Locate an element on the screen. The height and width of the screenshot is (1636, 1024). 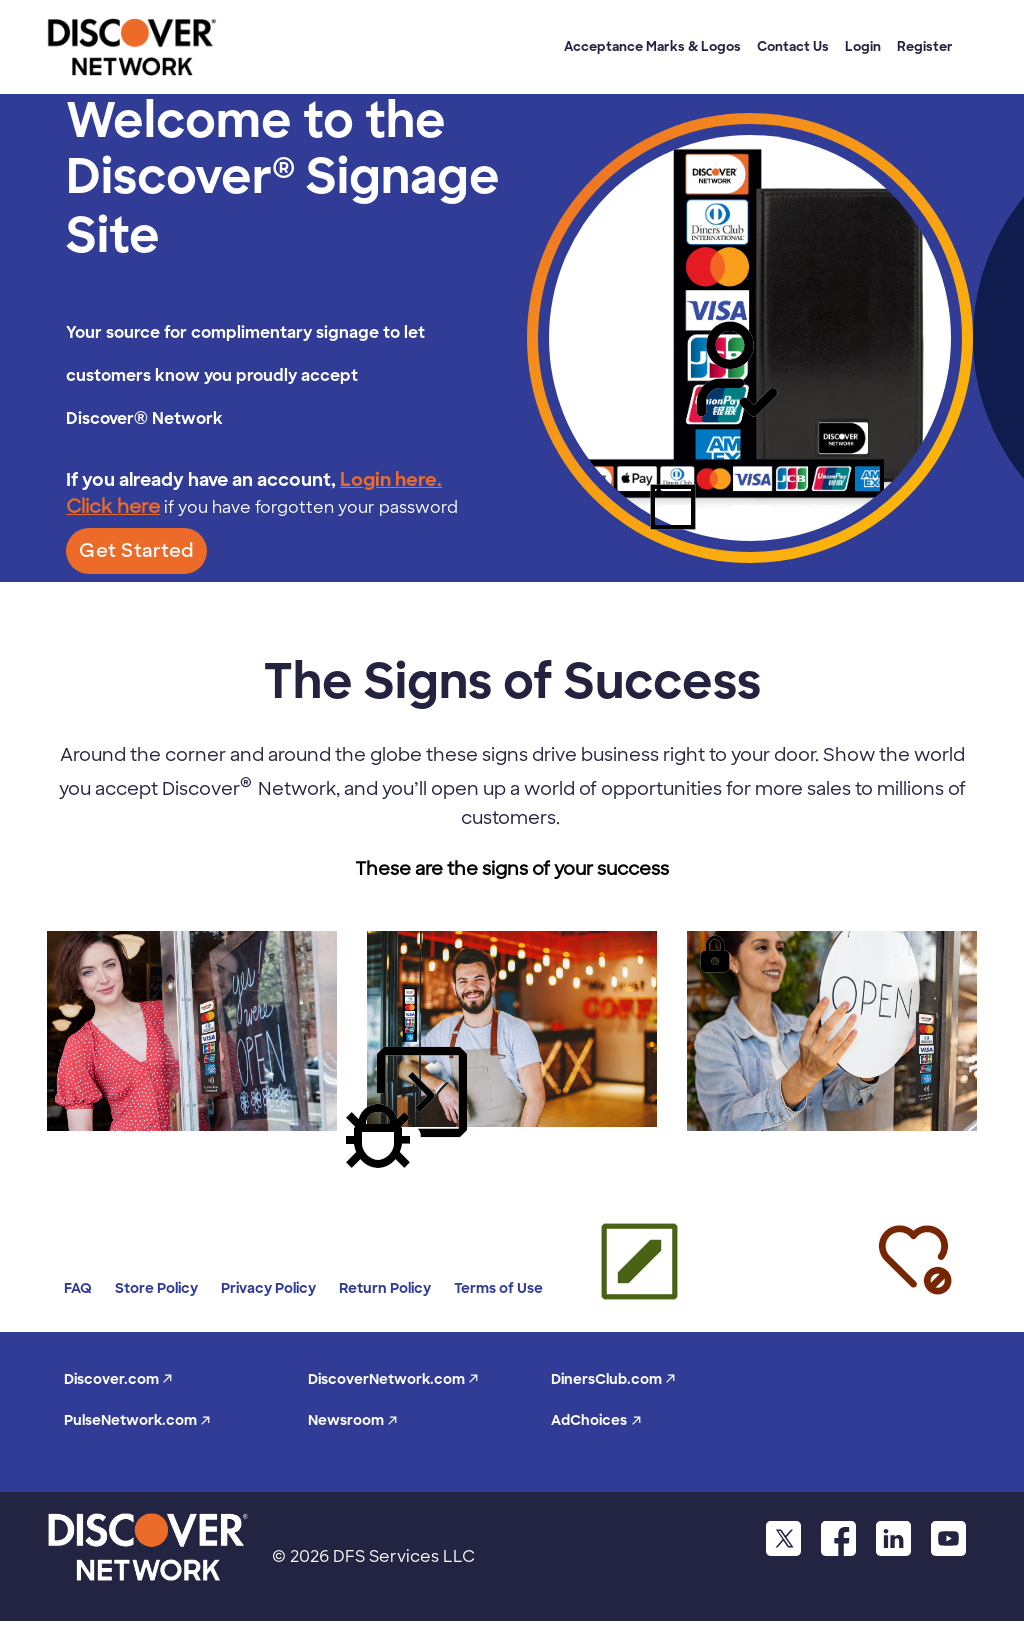
maximize the current window is located at coordinates (673, 507).